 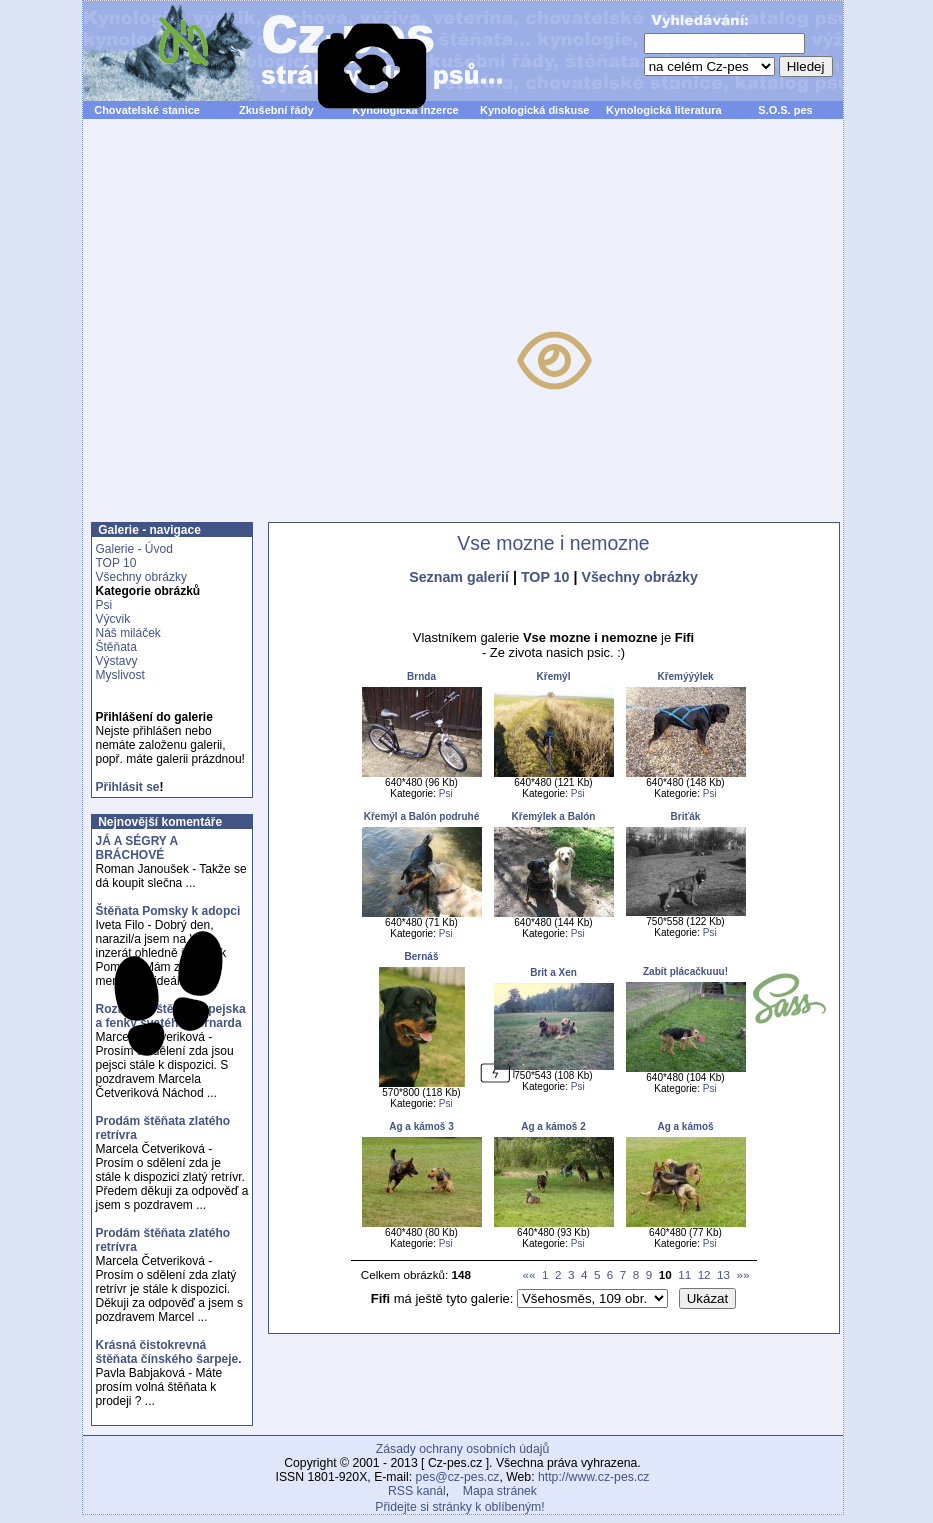 I want to click on track your steps or walking activity, so click(x=168, y=993).